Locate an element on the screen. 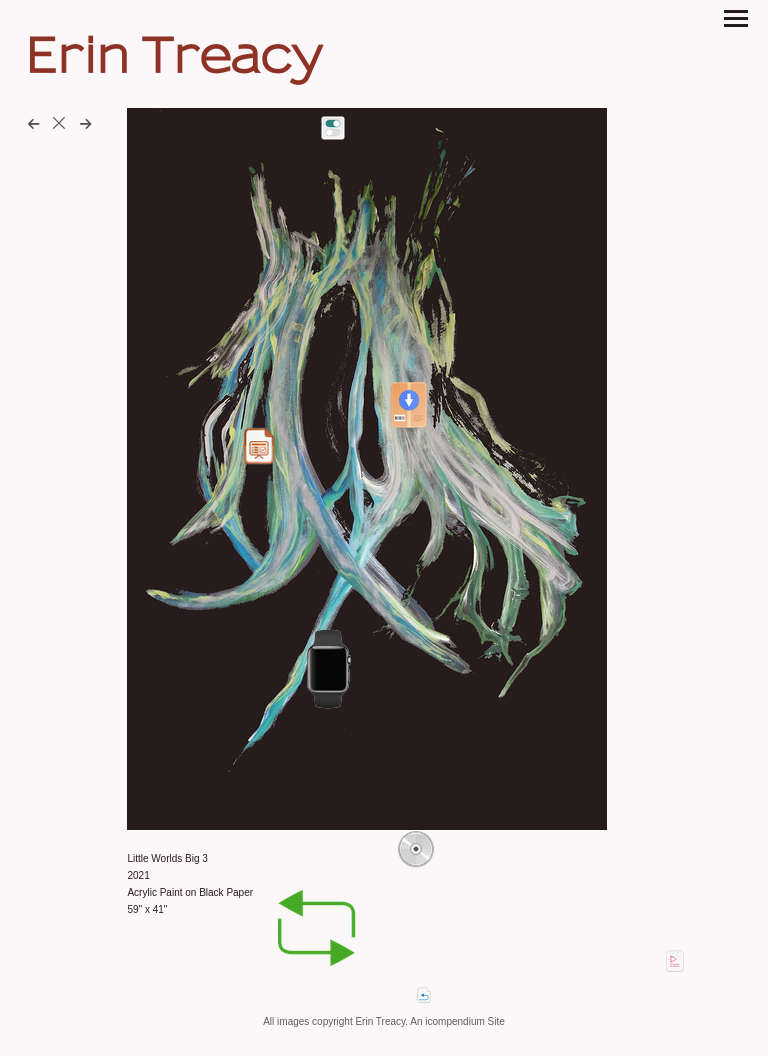 Image resolution: width=768 pixels, height=1056 pixels. manage connected Apple Watch device is located at coordinates (328, 669).